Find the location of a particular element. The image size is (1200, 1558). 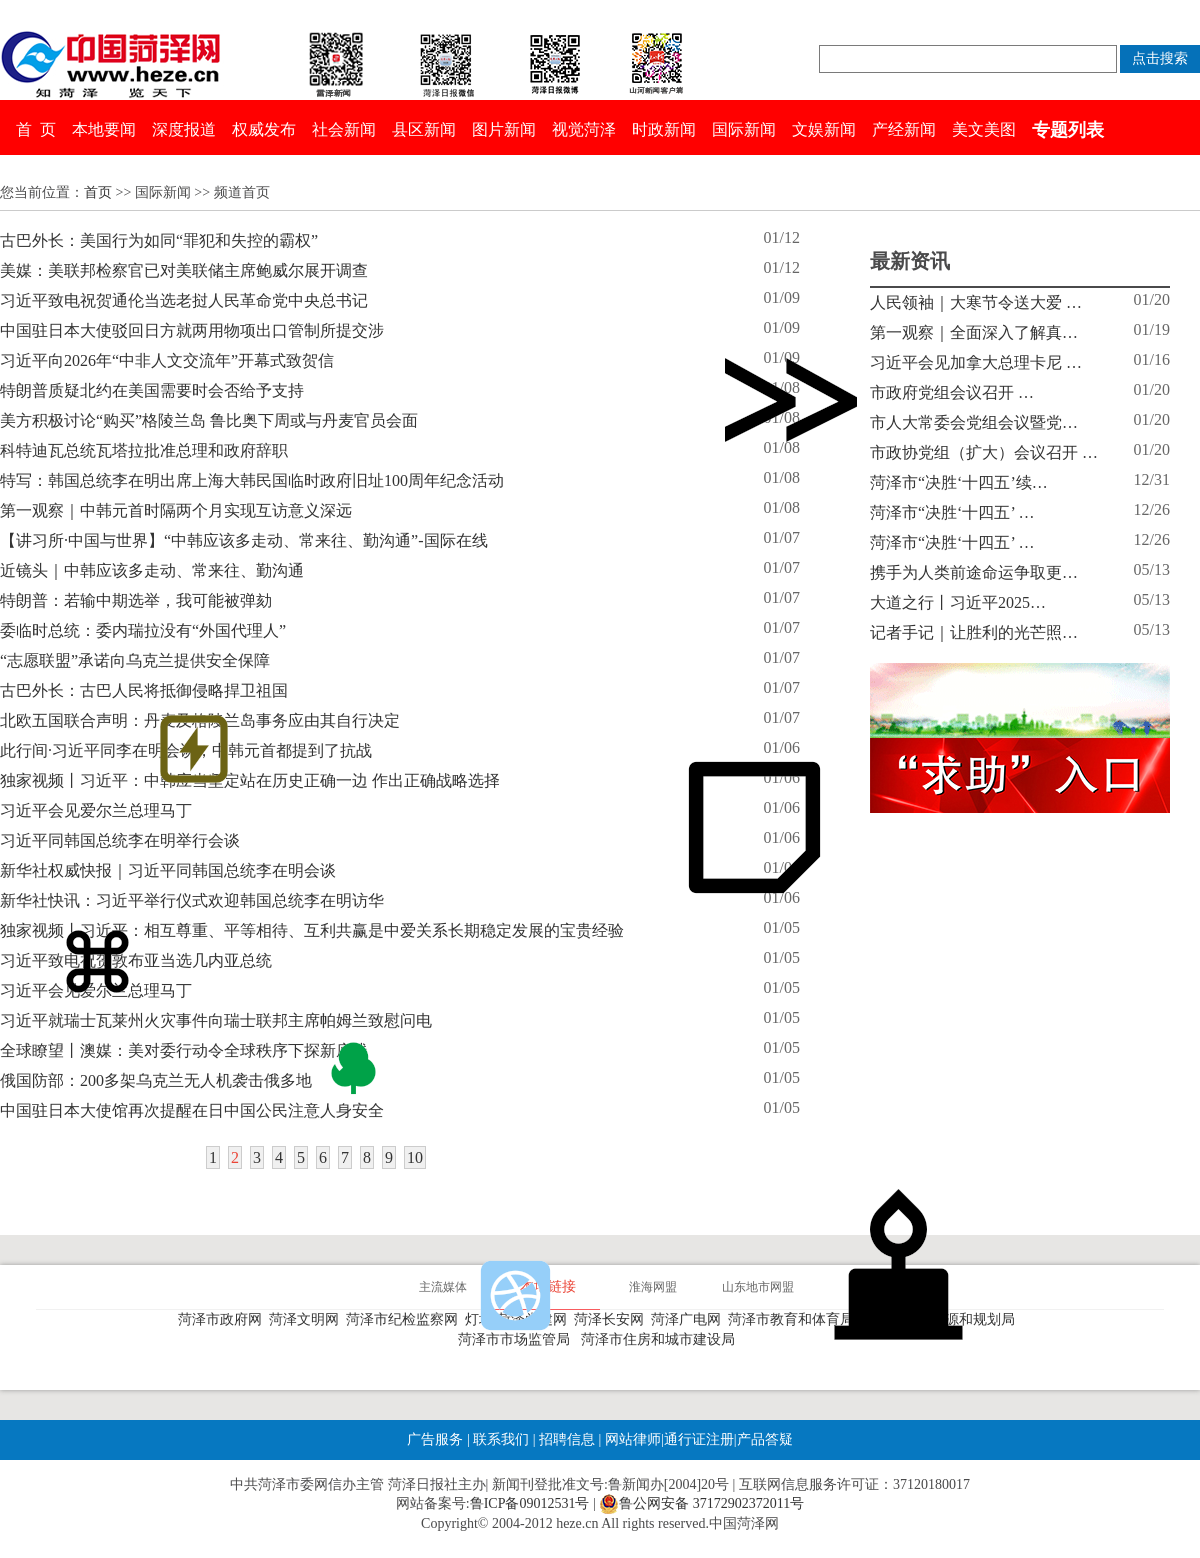

access candle or ambient lighting mode is located at coordinates (898, 1268).